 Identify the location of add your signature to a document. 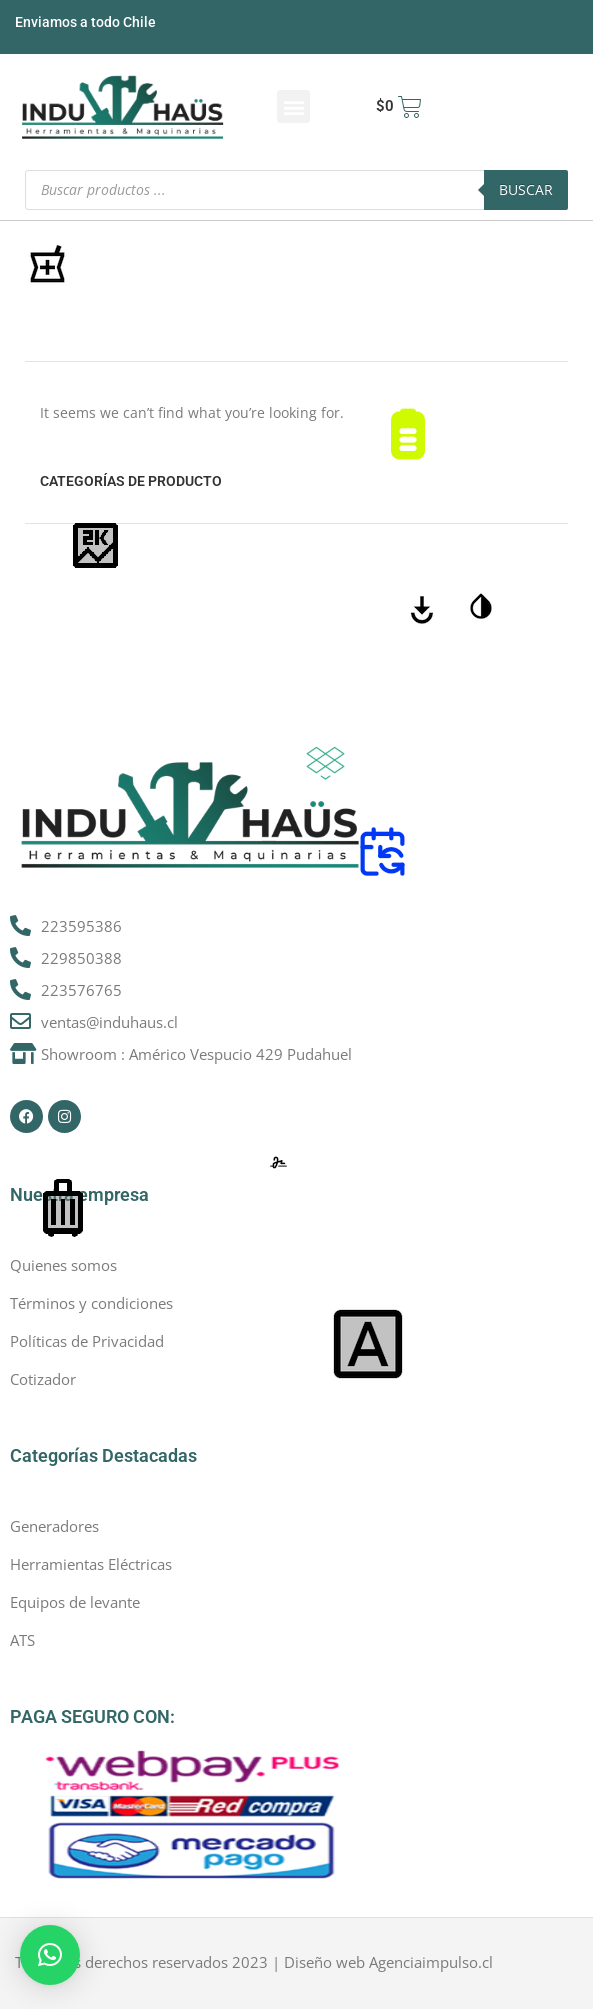
(278, 1162).